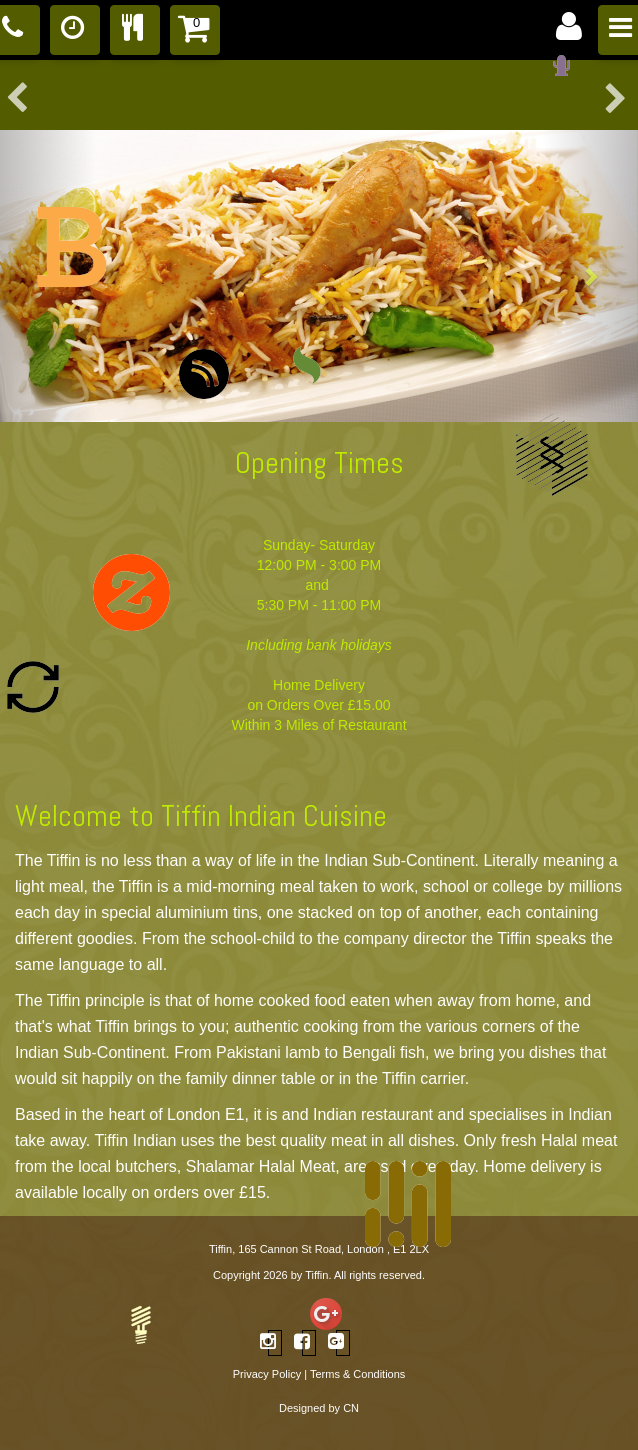 The height and width of the screenshot is (1450, 638). I want to click on parity substrate blockchain framework logo, so click(552, 455).